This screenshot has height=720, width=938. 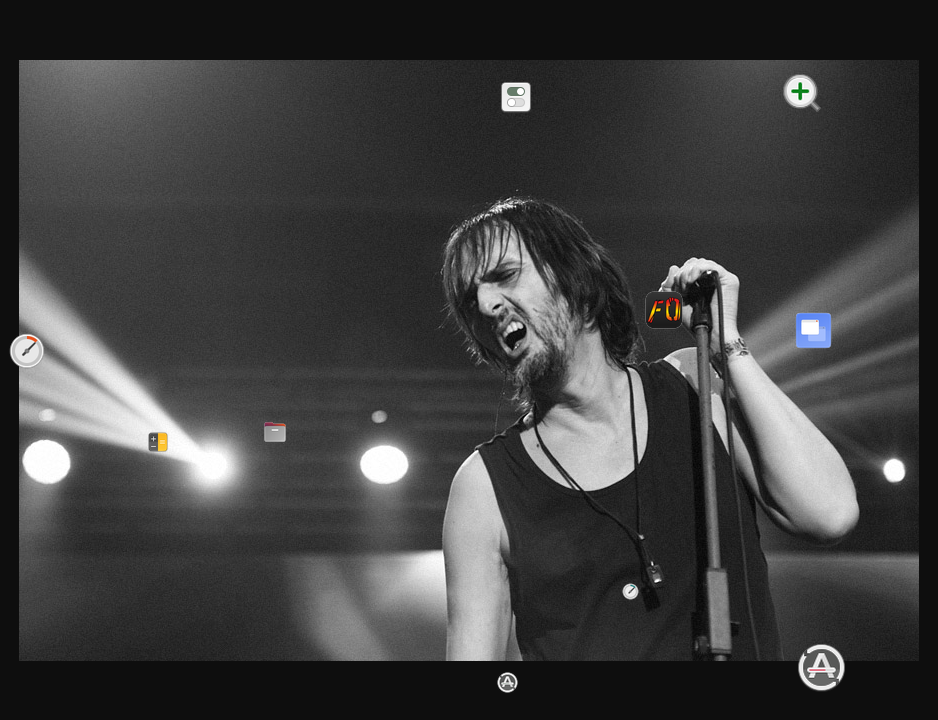 What do you see at coordinates (802, 93) in the screenshot?
I see `zoom in on the current view` at bounding box center [802, 93].